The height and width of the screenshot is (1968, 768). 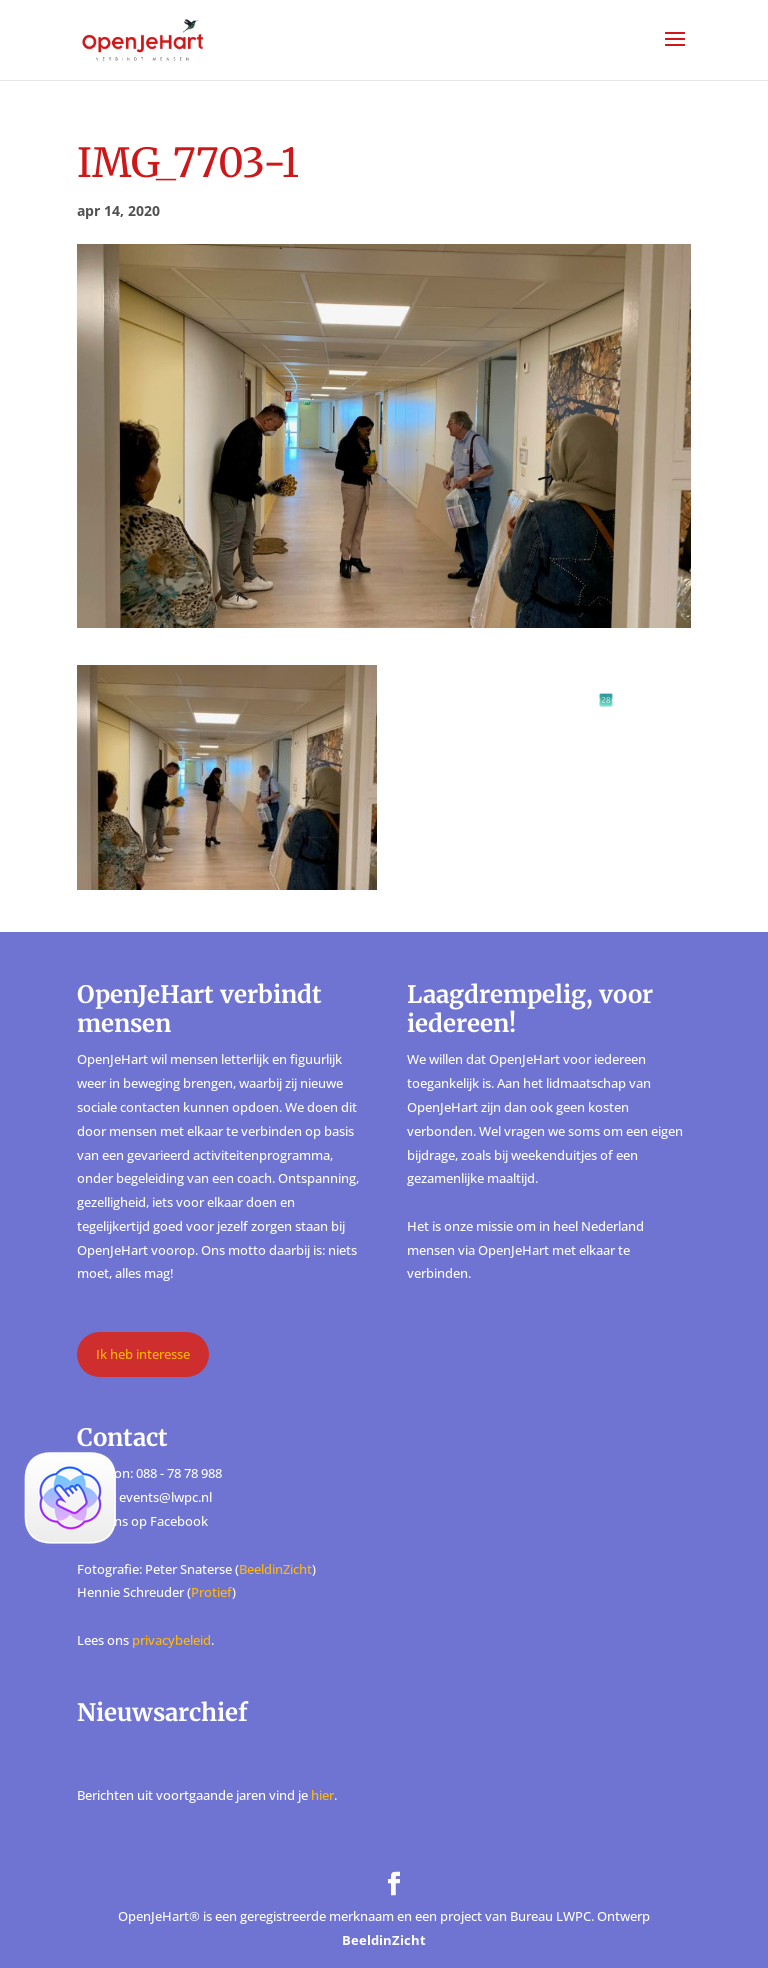 I want to click on open the calendar app, so click(x=606, y=700).